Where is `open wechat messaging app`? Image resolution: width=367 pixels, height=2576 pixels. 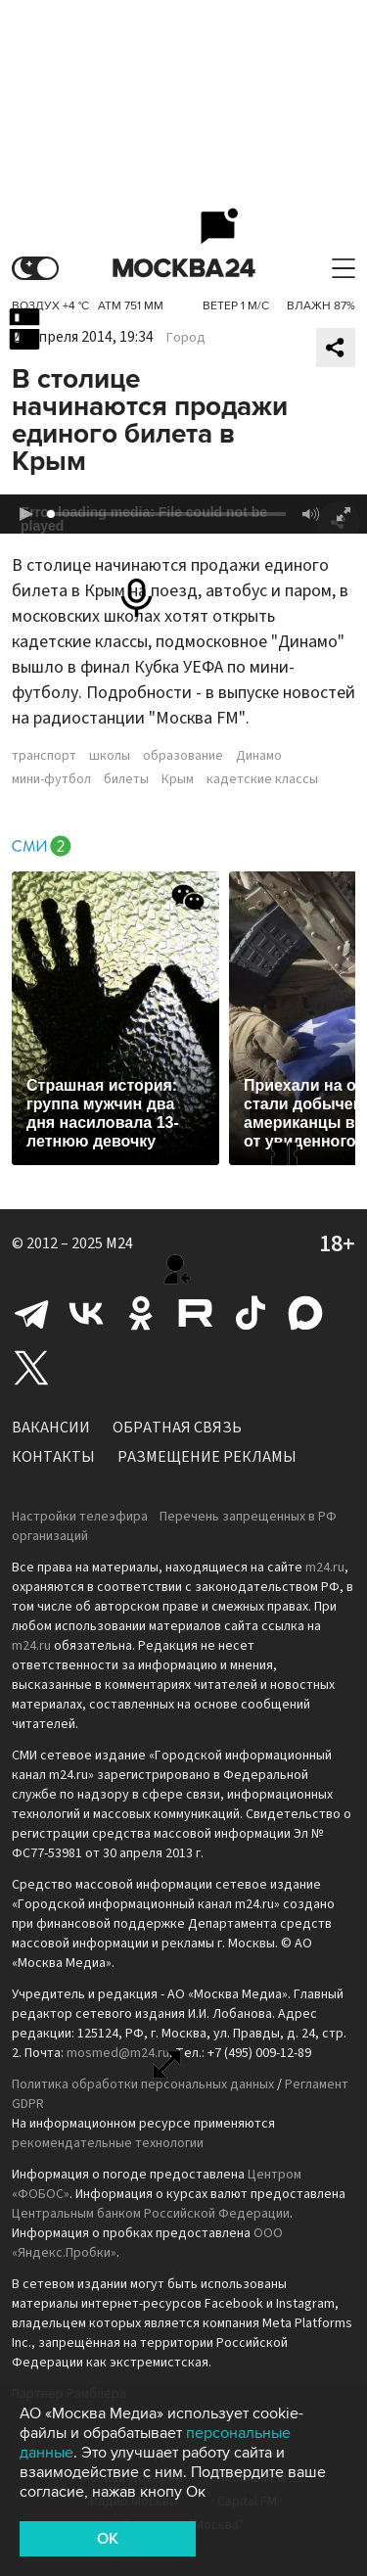 open wechat messaging app is located at coordinates (188, 898).